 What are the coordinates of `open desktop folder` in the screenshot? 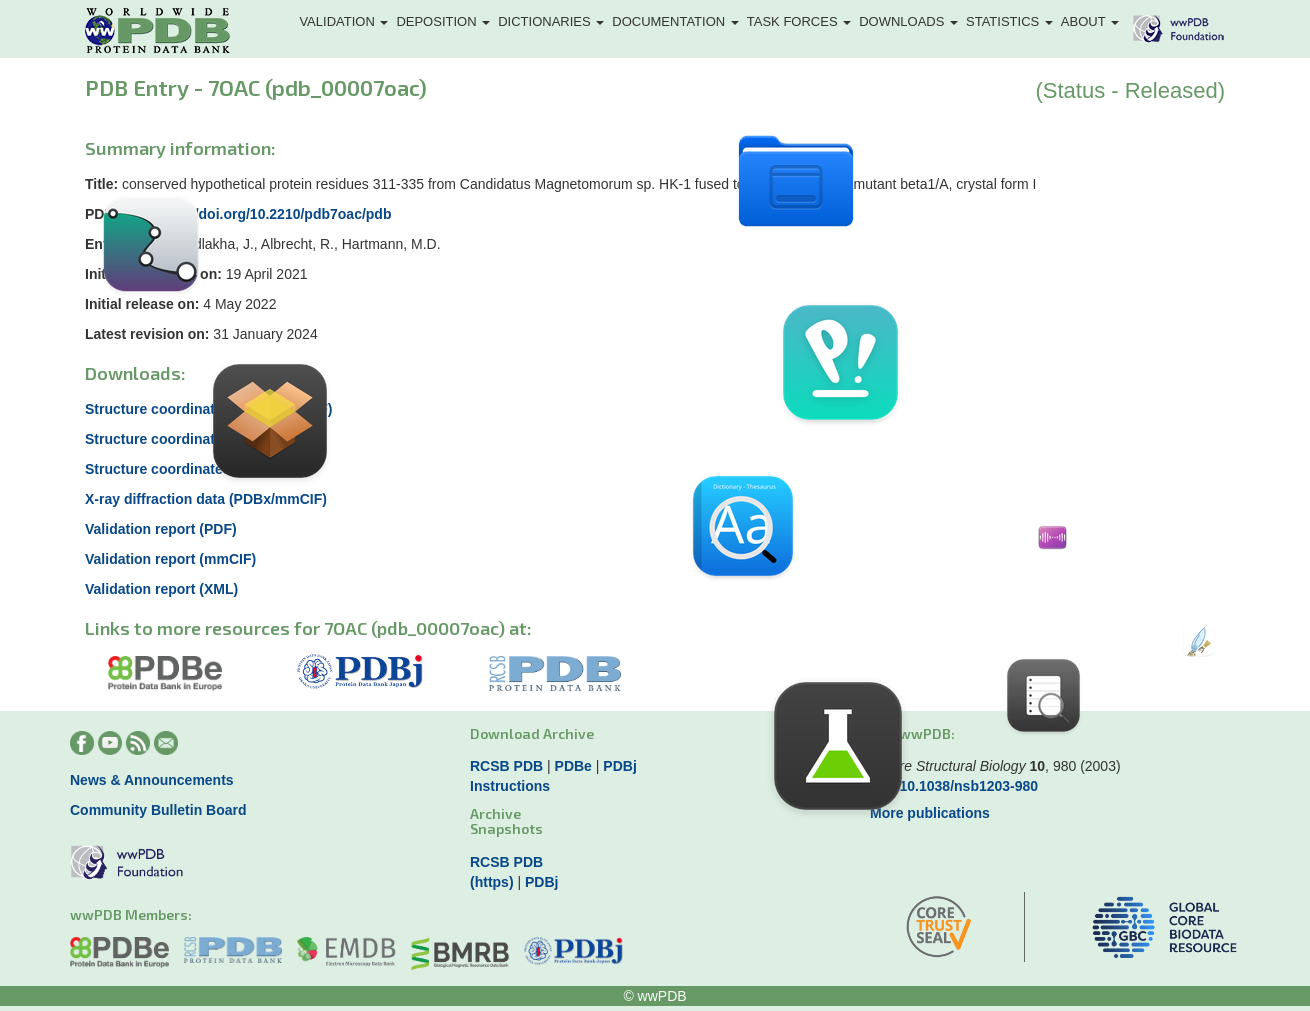 It's located at (796, 181).